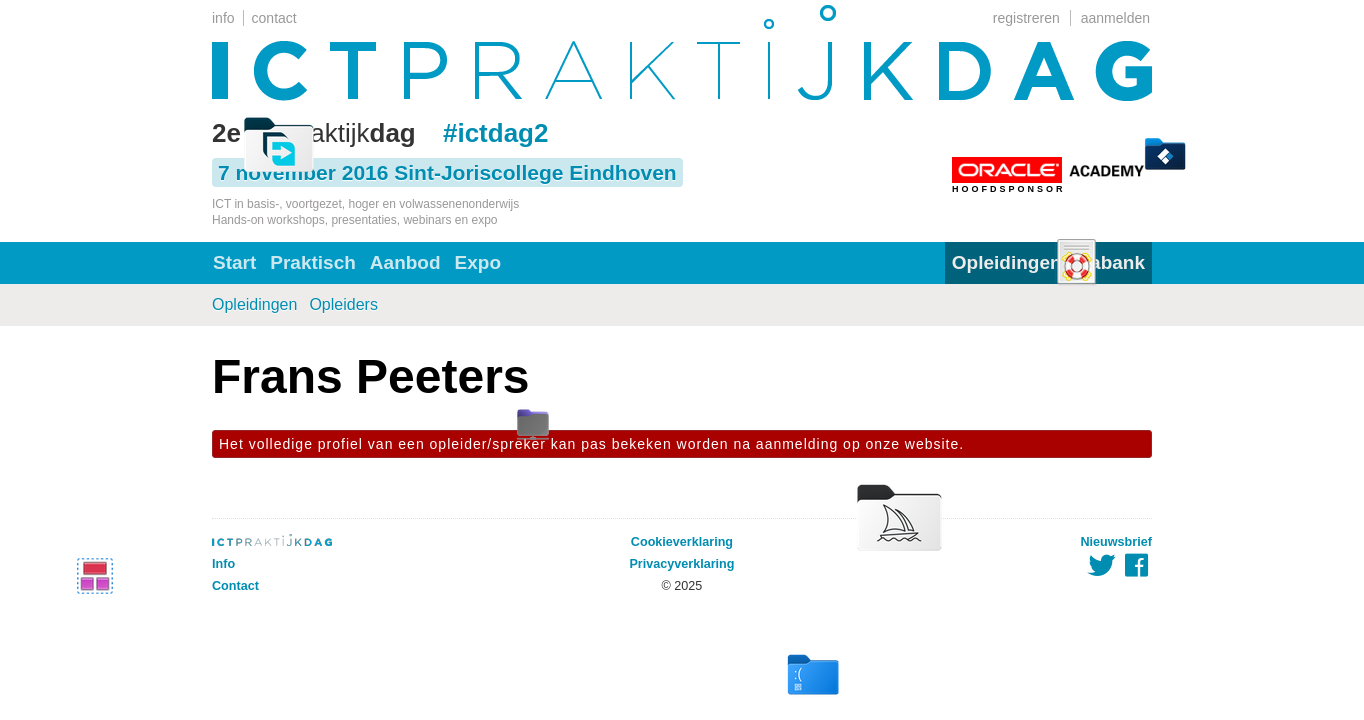 The width and height of the screenshot is (1364, 720). I want to click on folder containing system crash logs or error reports, so click(813, 676).